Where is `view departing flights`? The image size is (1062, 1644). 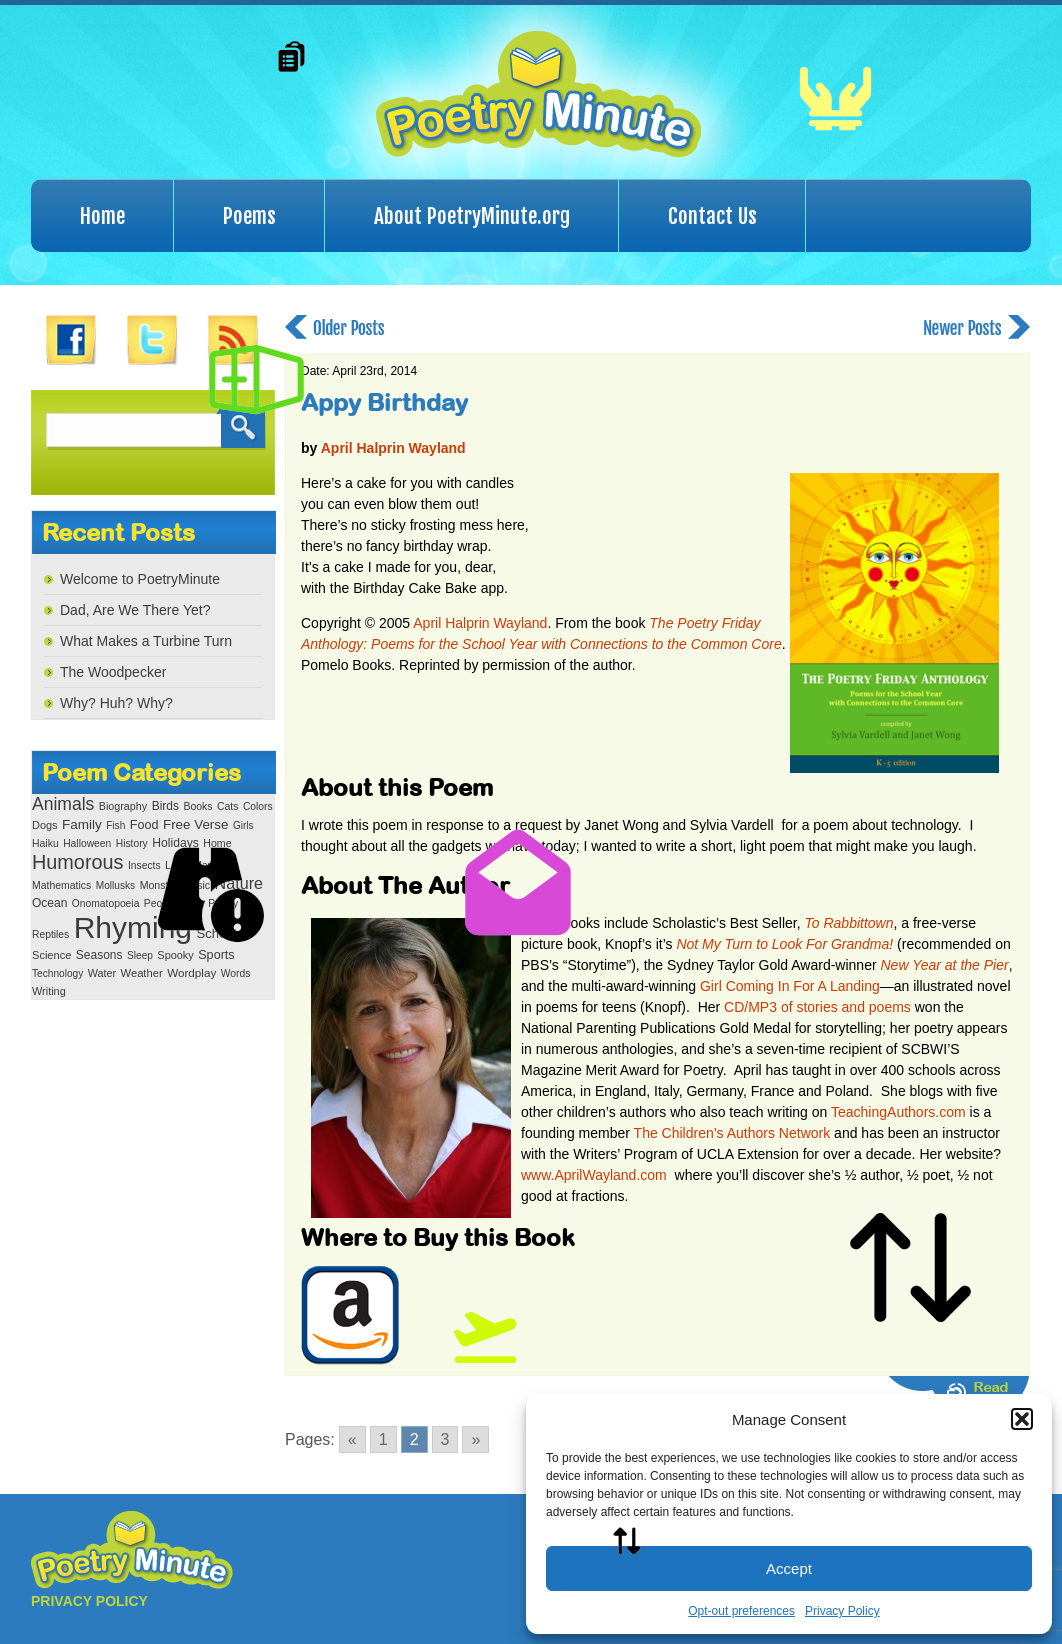 view departing flights is located at coordinates (485, 1335).